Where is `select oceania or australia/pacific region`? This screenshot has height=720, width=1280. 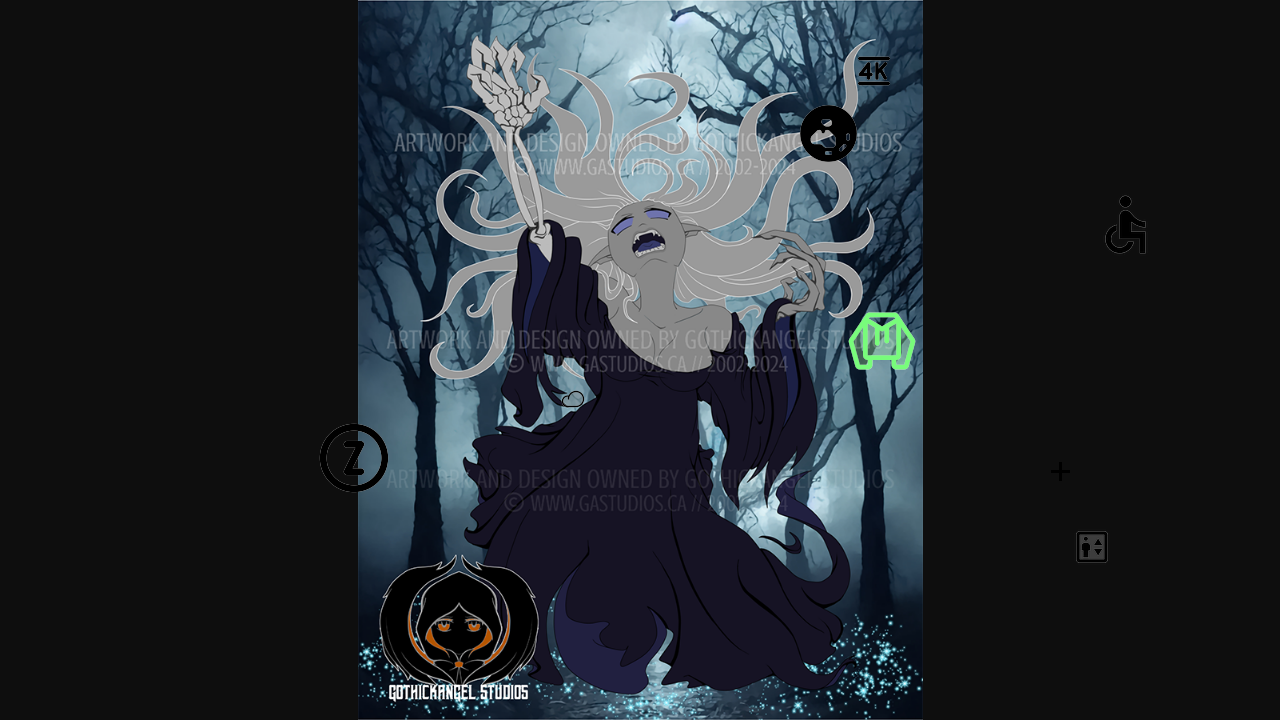
select oceania or australia/pacific region is located at coordinates (828, 133).